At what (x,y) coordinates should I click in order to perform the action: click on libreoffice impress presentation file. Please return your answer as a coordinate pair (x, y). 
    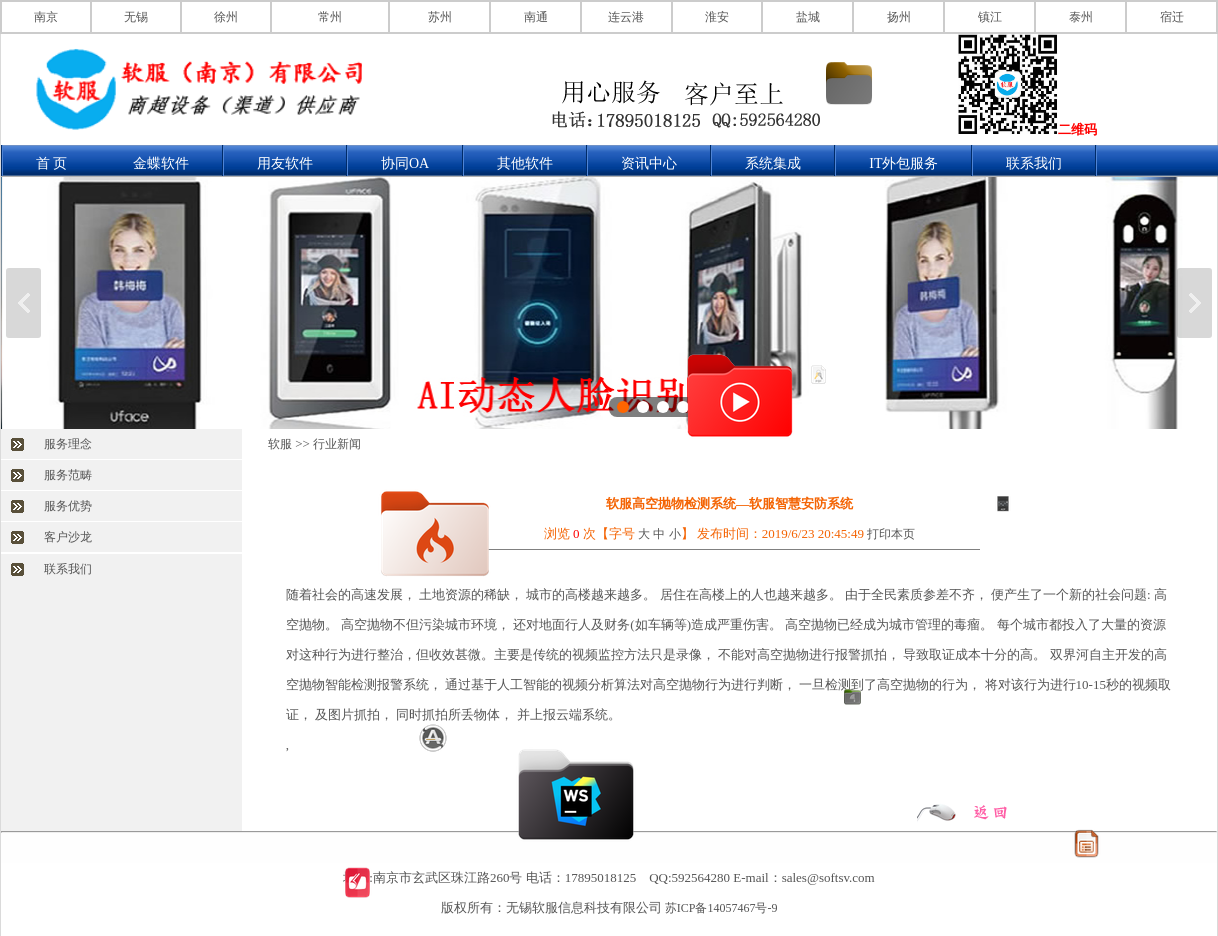
    Looking at the image, I should click on (1086, 843).